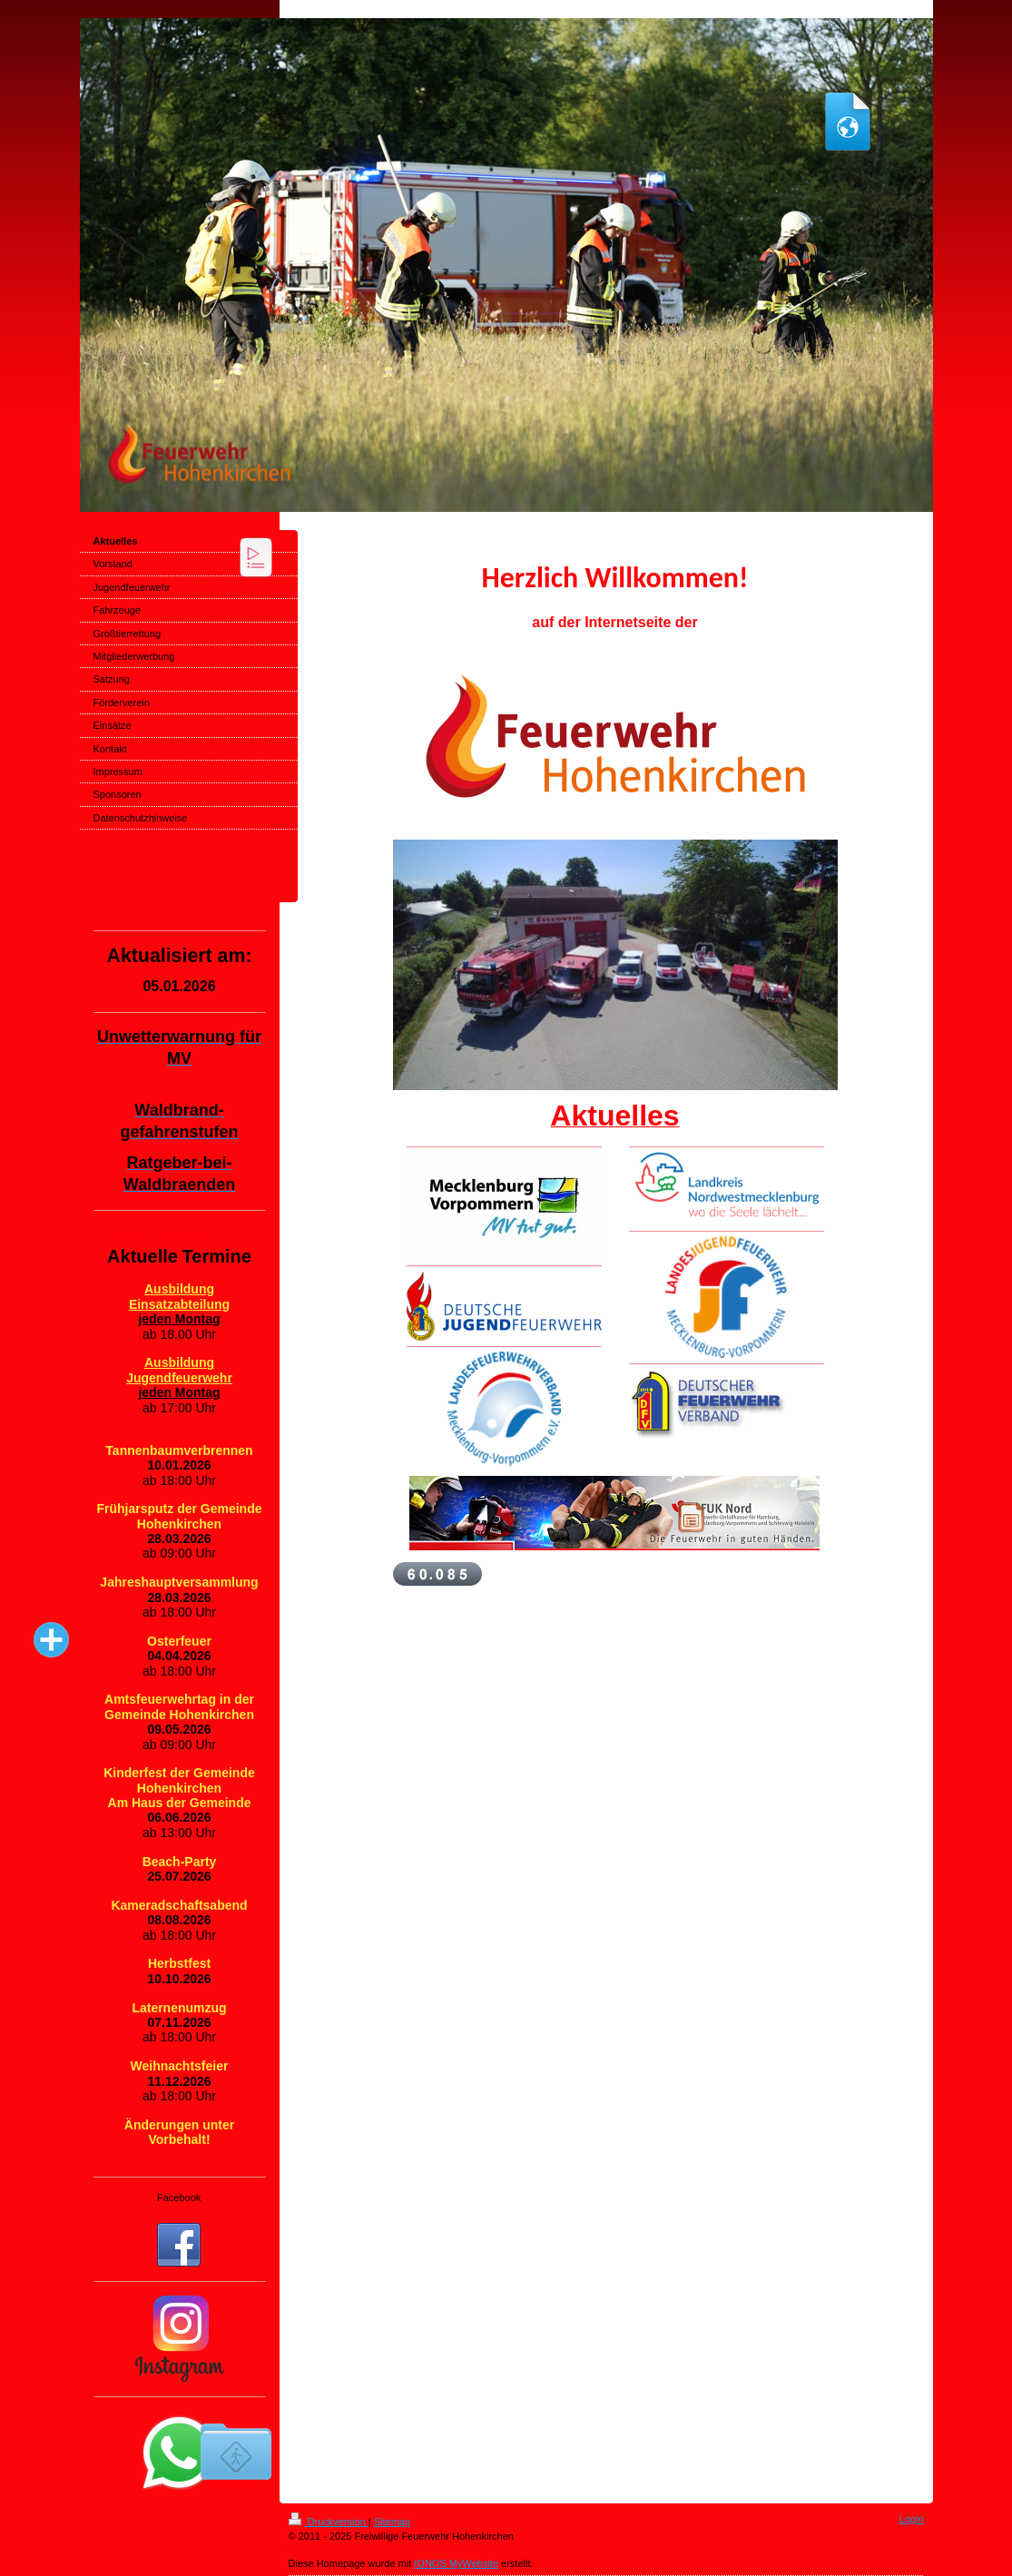  Describe the element at coordinates (691, 1517) in the screenshot. I see `open a presentation file` at that location.